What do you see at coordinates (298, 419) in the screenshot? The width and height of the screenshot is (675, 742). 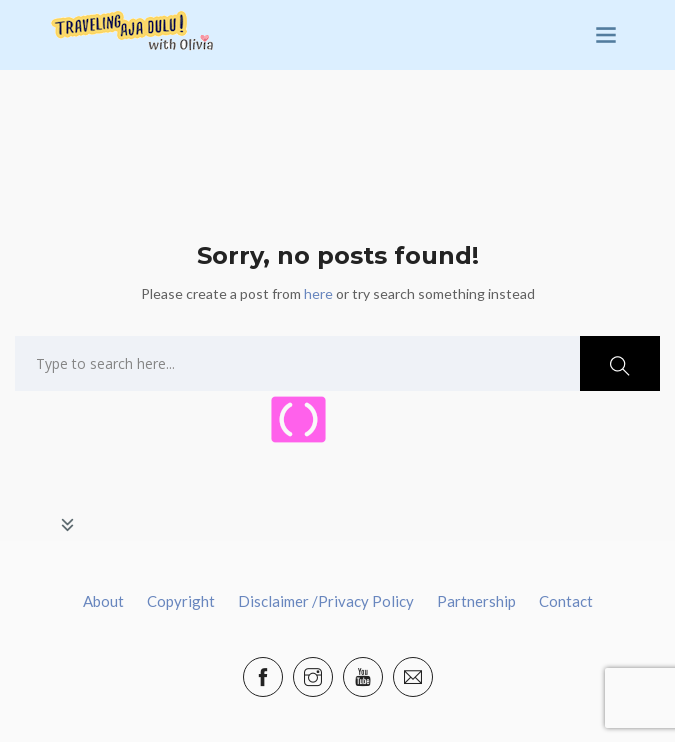 I see `insert parentheses or brackets in text` at bounding box center [298, 419].